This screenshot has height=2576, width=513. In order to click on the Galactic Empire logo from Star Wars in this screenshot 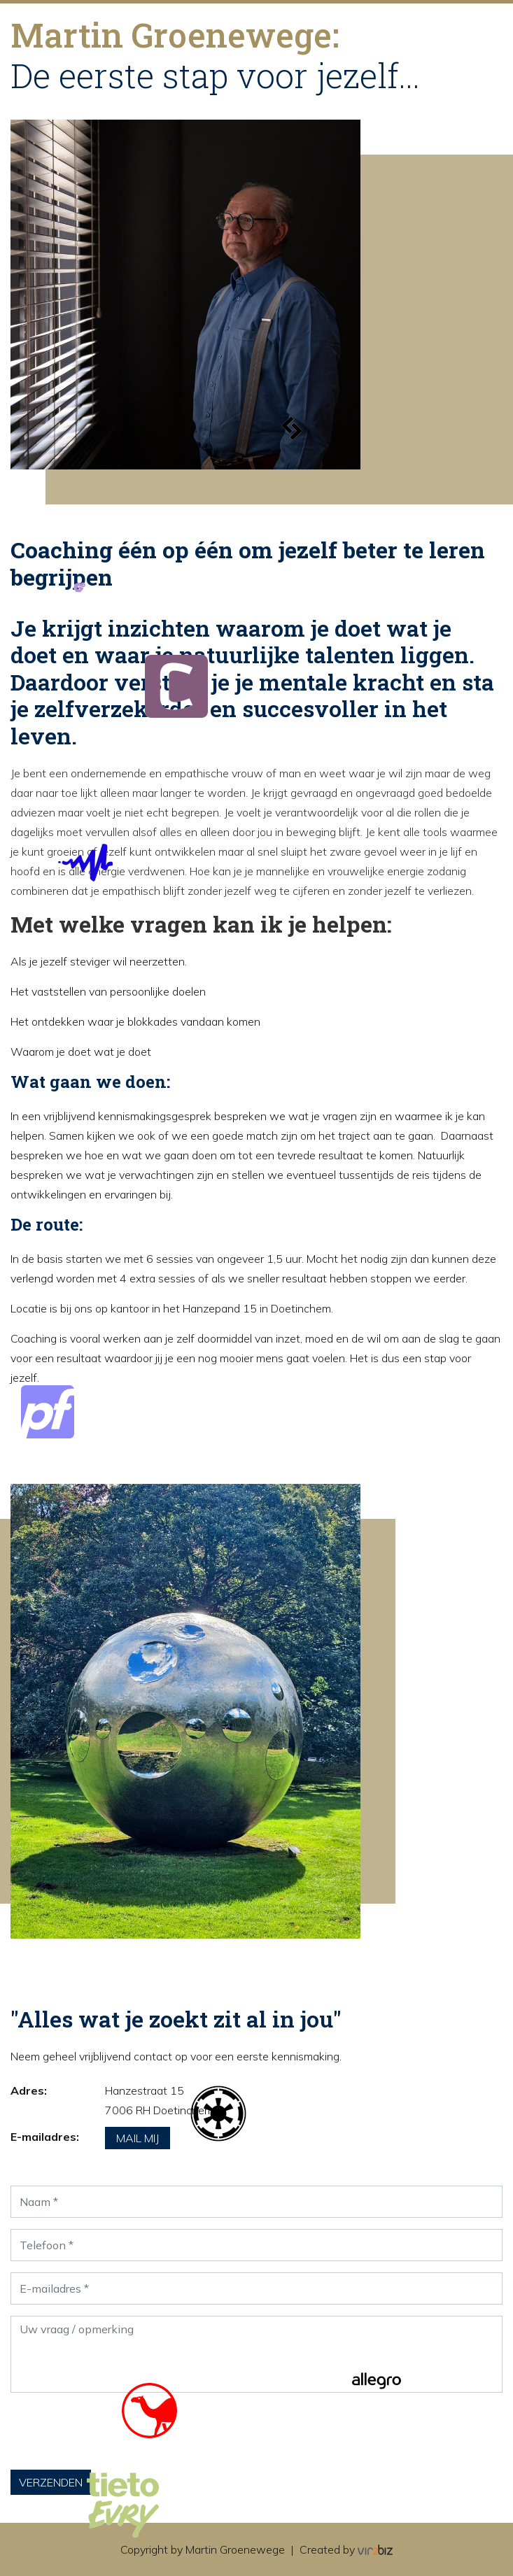, I will do `click(218, 2114)`.